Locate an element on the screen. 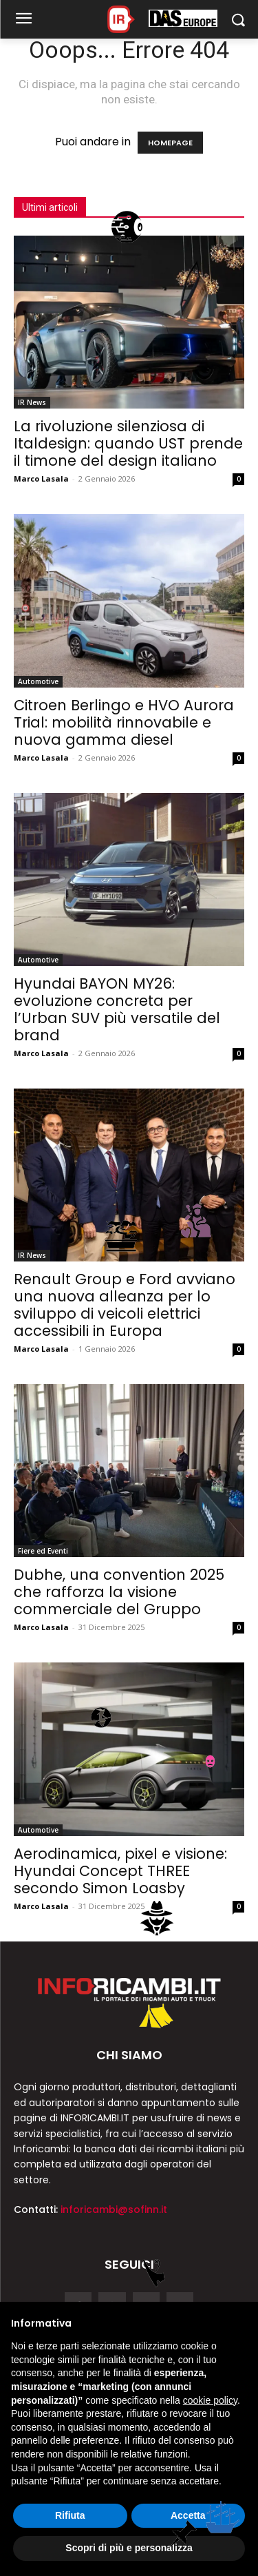 The width and height of the screenshot is (258, 2576). access naval or ship-related game content is located at coordinates (222, 2517).